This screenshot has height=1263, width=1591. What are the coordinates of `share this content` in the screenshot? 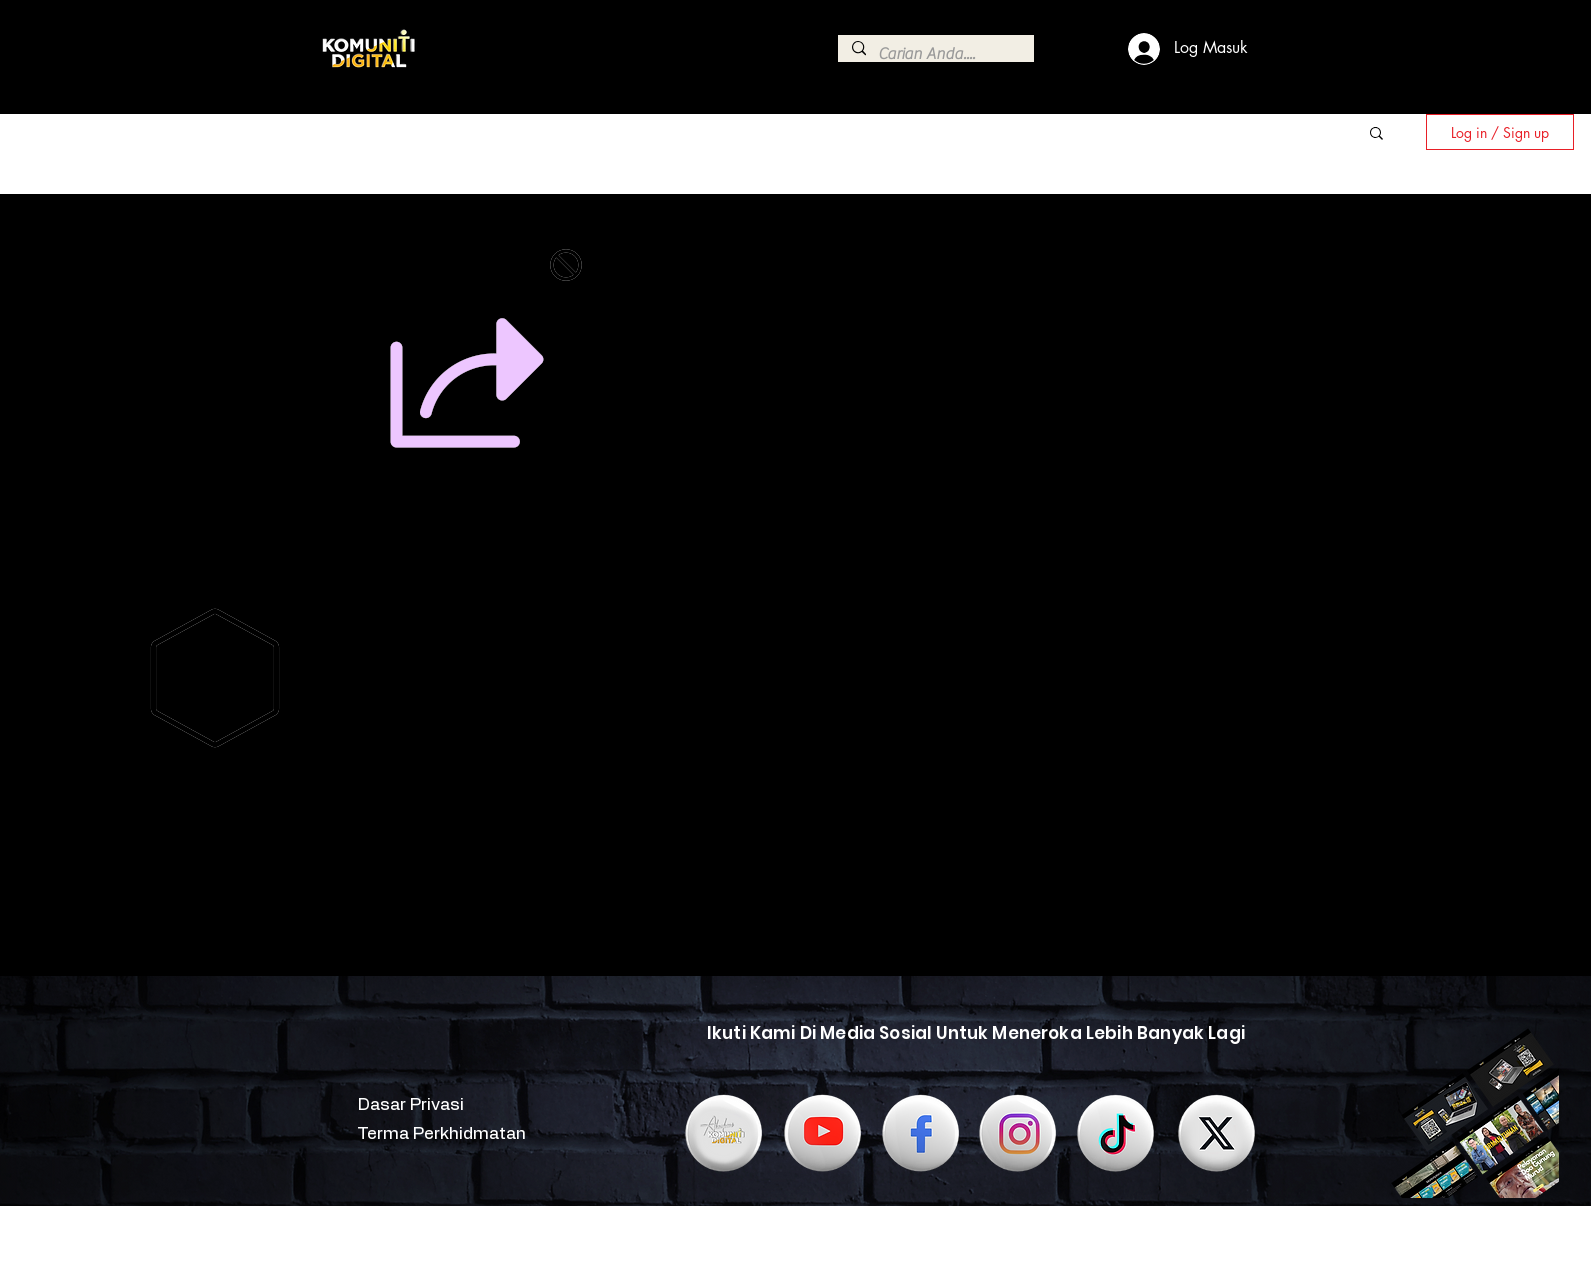 It's located at (467, 377).